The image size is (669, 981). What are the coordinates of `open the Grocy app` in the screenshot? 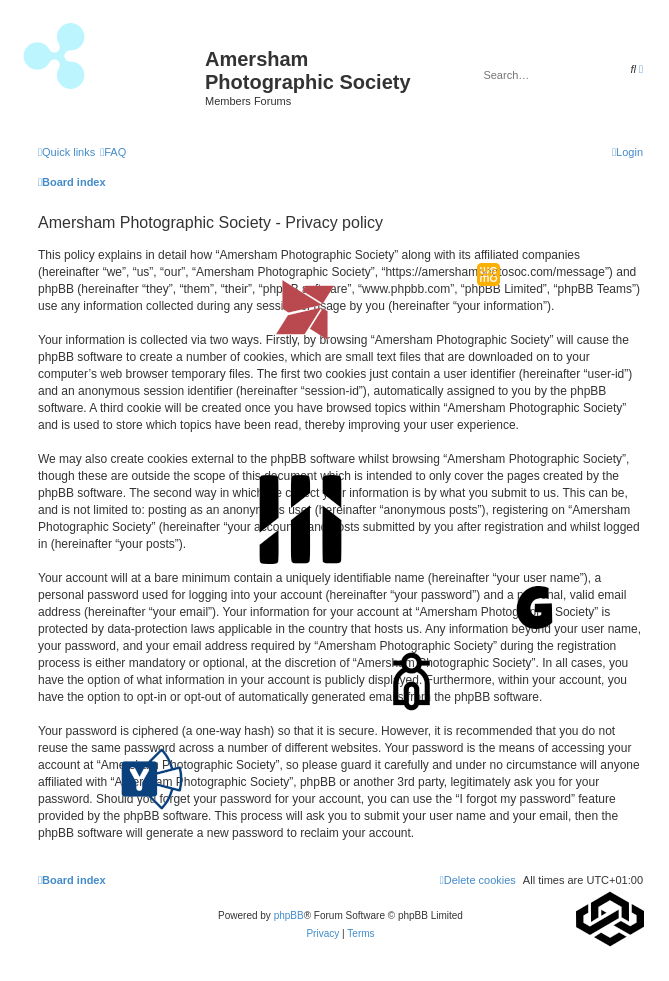 It's located at (534, 607).